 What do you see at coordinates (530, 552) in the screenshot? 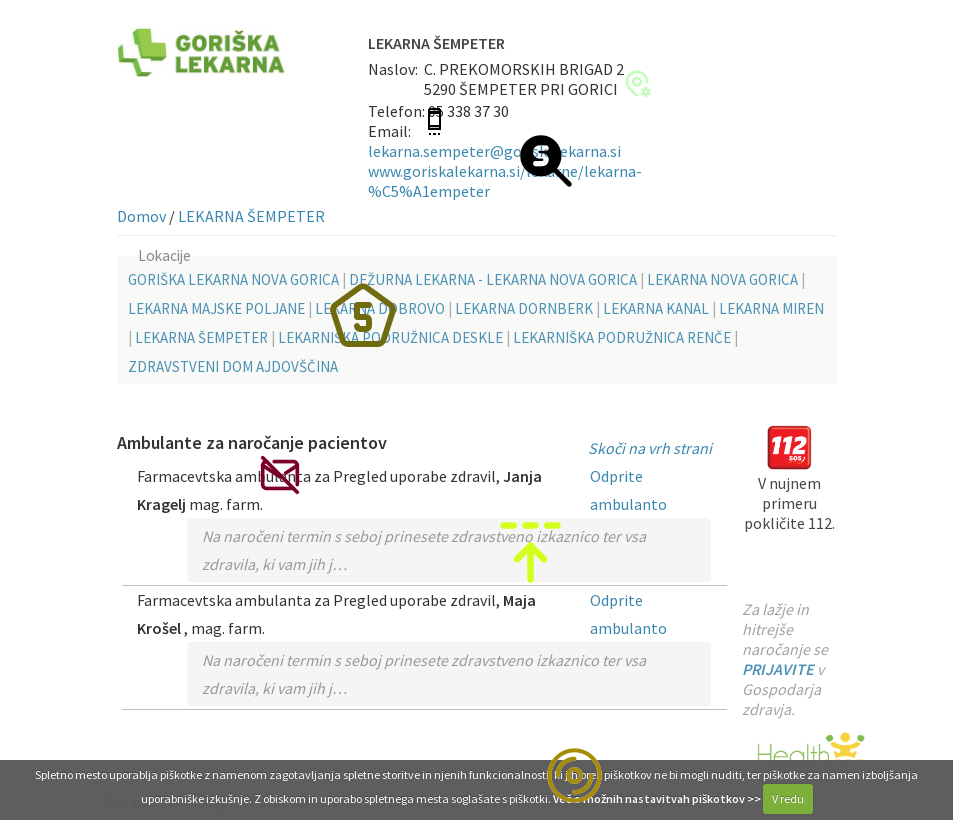
I see `upload to a draft or pending state` at bounding box center [530, 552].